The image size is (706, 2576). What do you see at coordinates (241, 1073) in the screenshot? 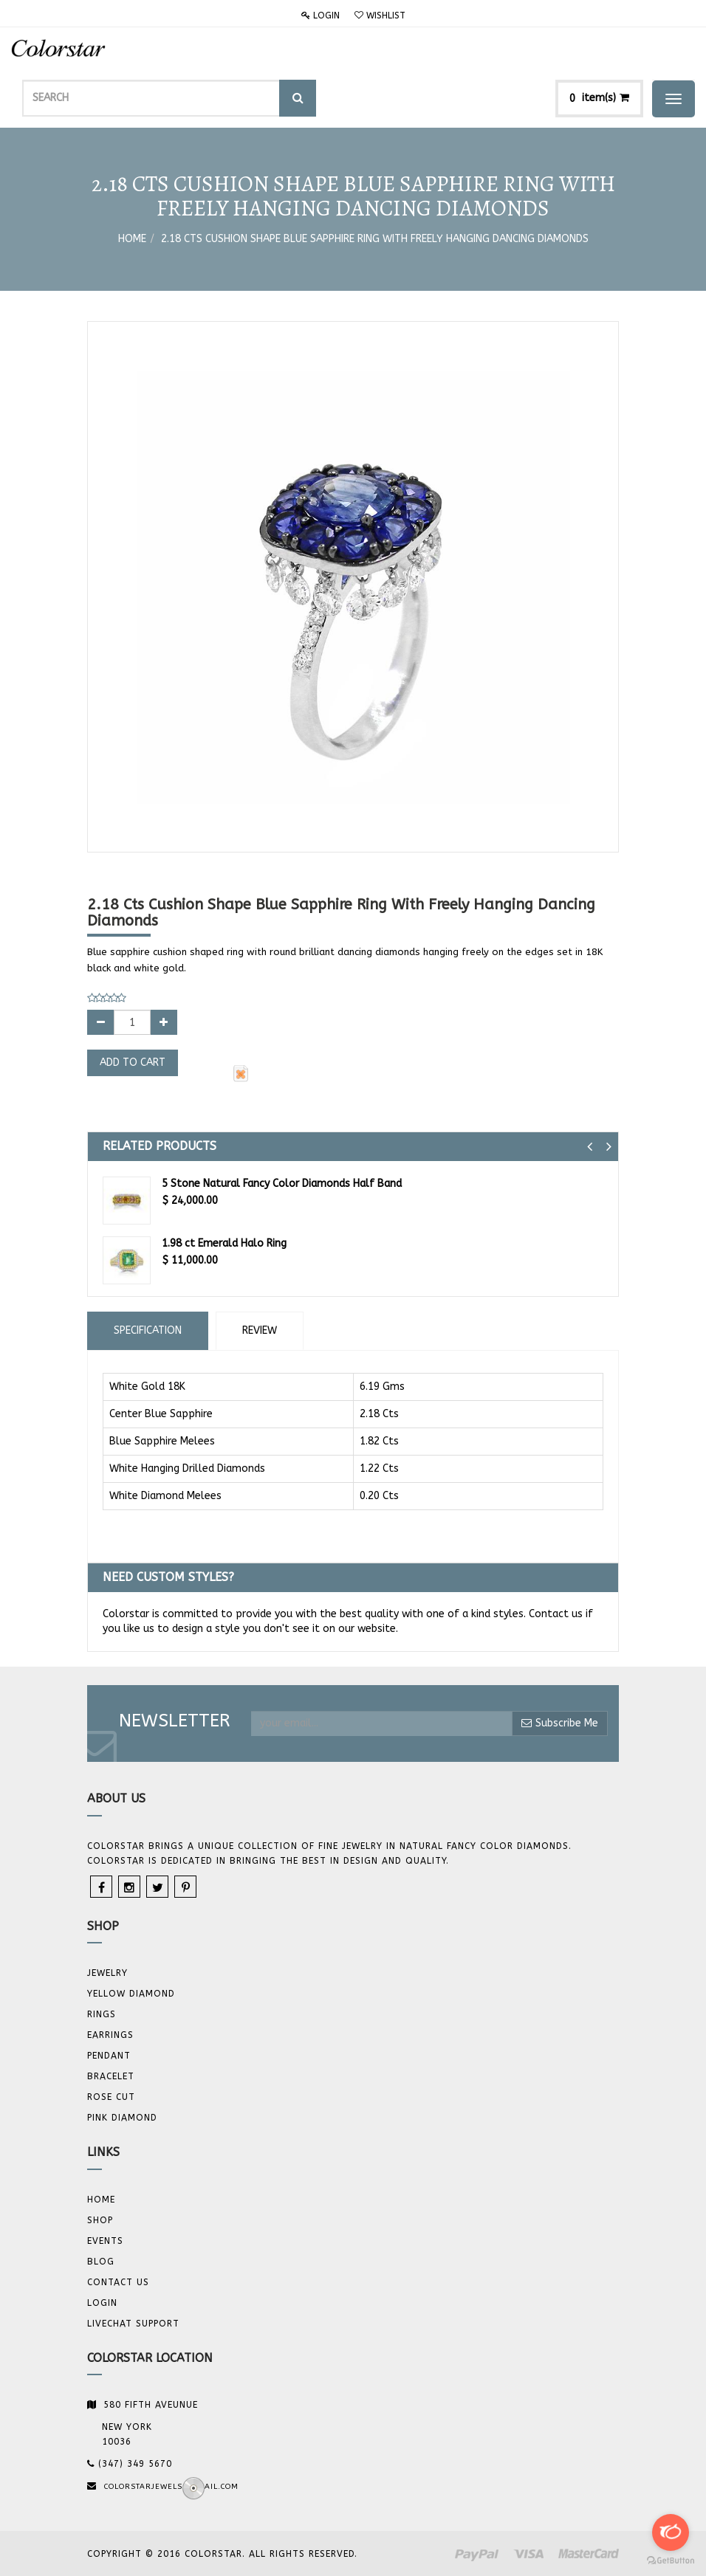
I see `a patch or diff file for code changes` at bounding box center [241, 1073].